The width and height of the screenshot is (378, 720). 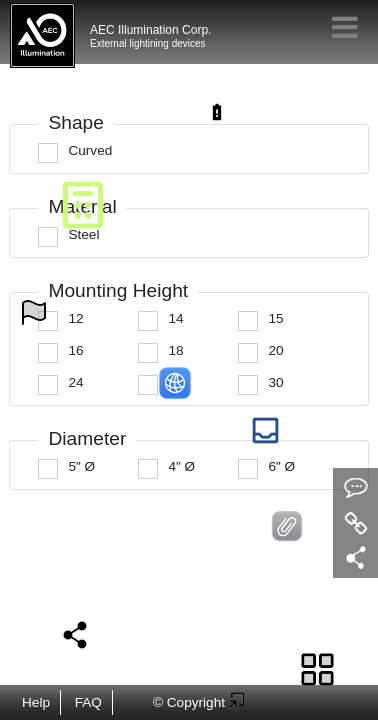 What do you see at coordinates (217, 112) in the screenshot?
I see `indicates low battery warning` at bounding box center [217, 112].